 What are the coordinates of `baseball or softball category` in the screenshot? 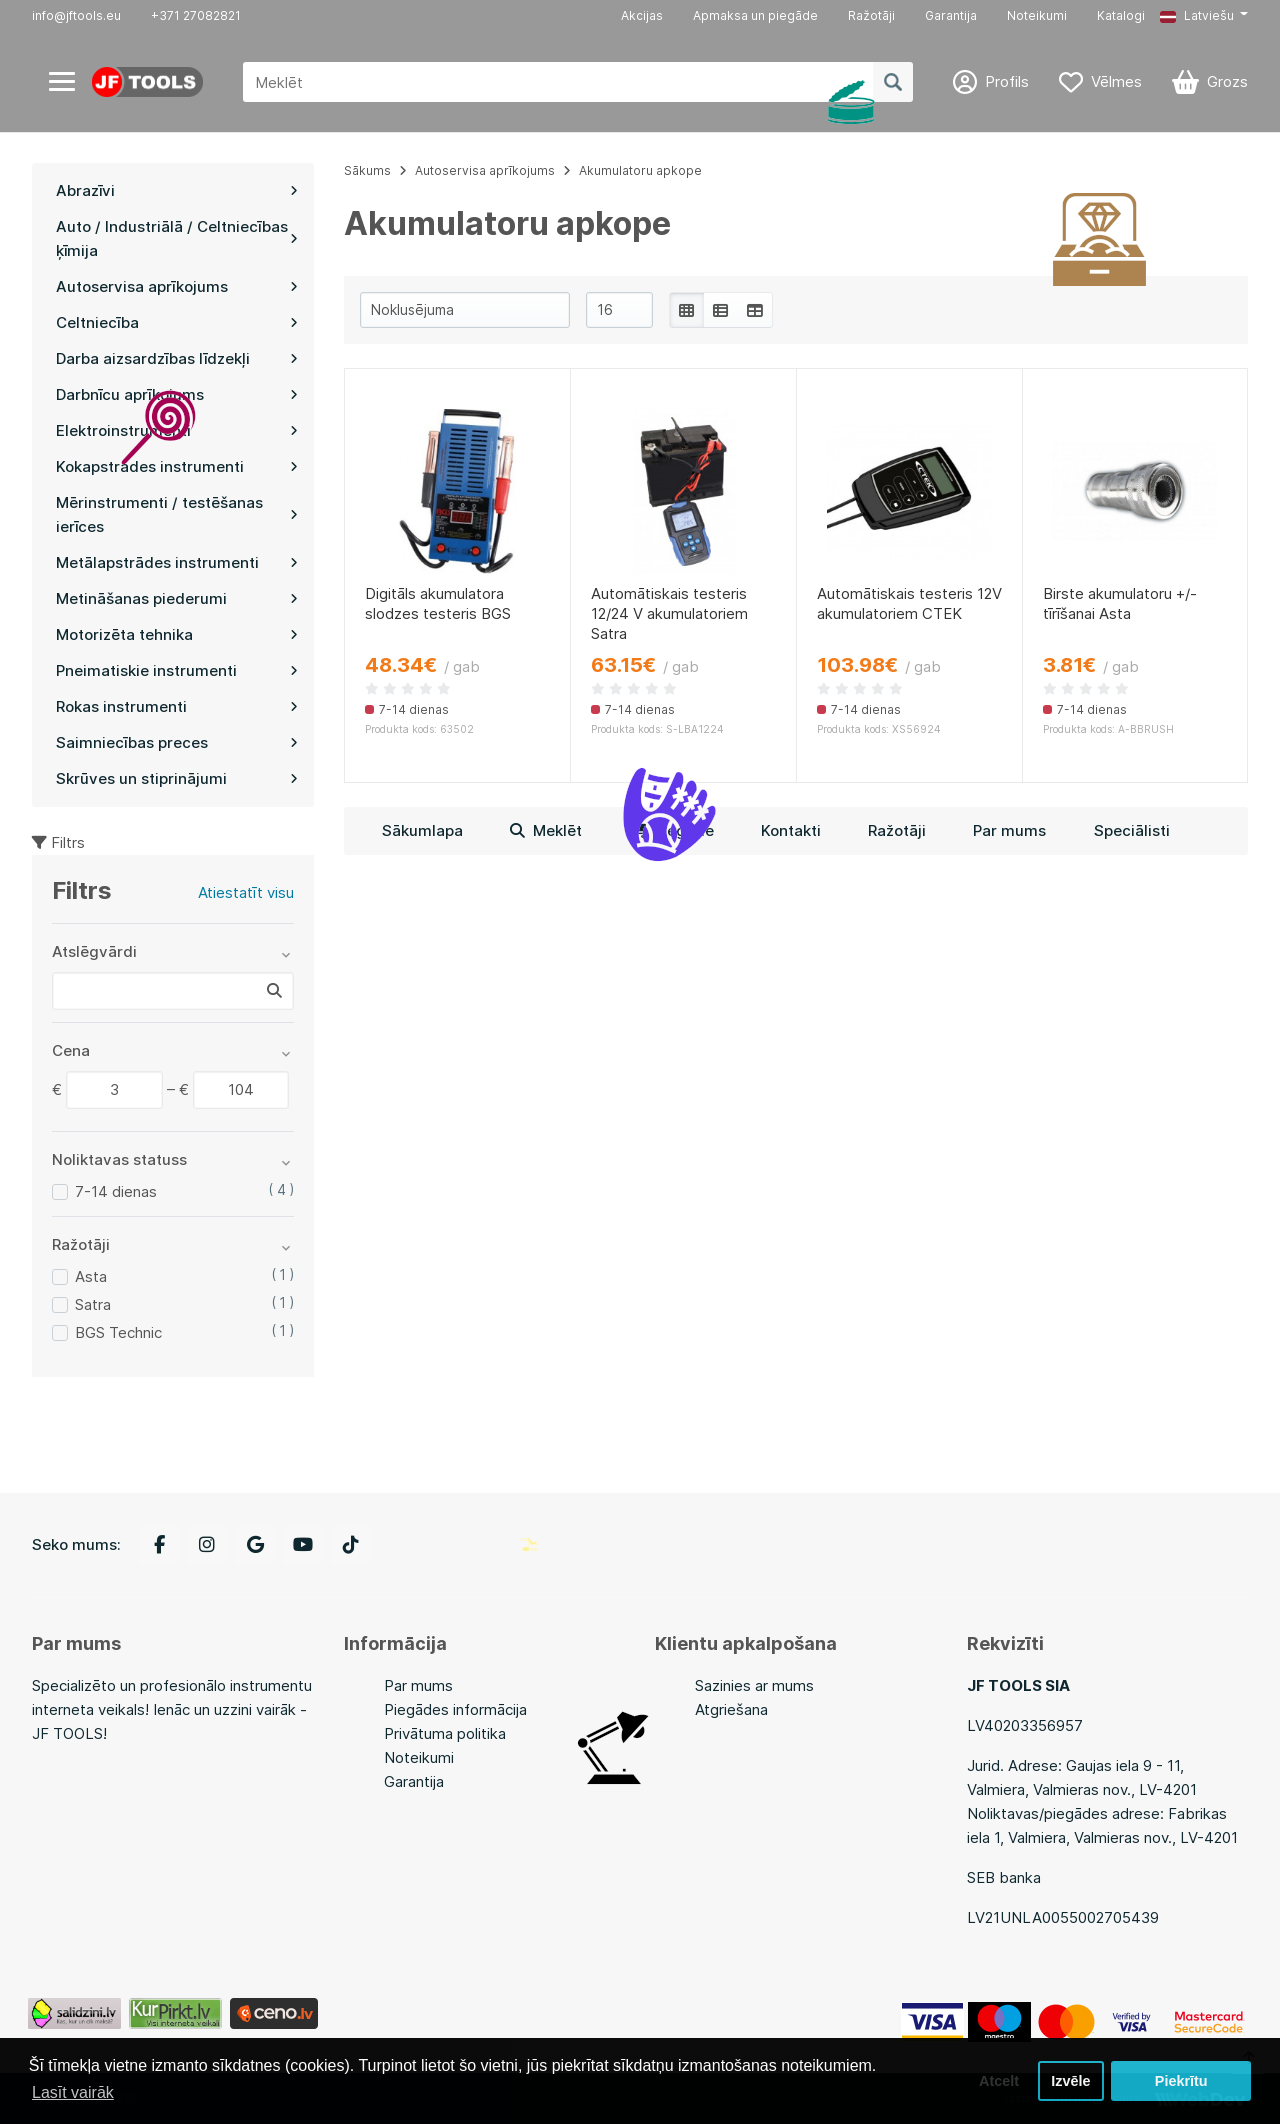 It's located at (669, 814).